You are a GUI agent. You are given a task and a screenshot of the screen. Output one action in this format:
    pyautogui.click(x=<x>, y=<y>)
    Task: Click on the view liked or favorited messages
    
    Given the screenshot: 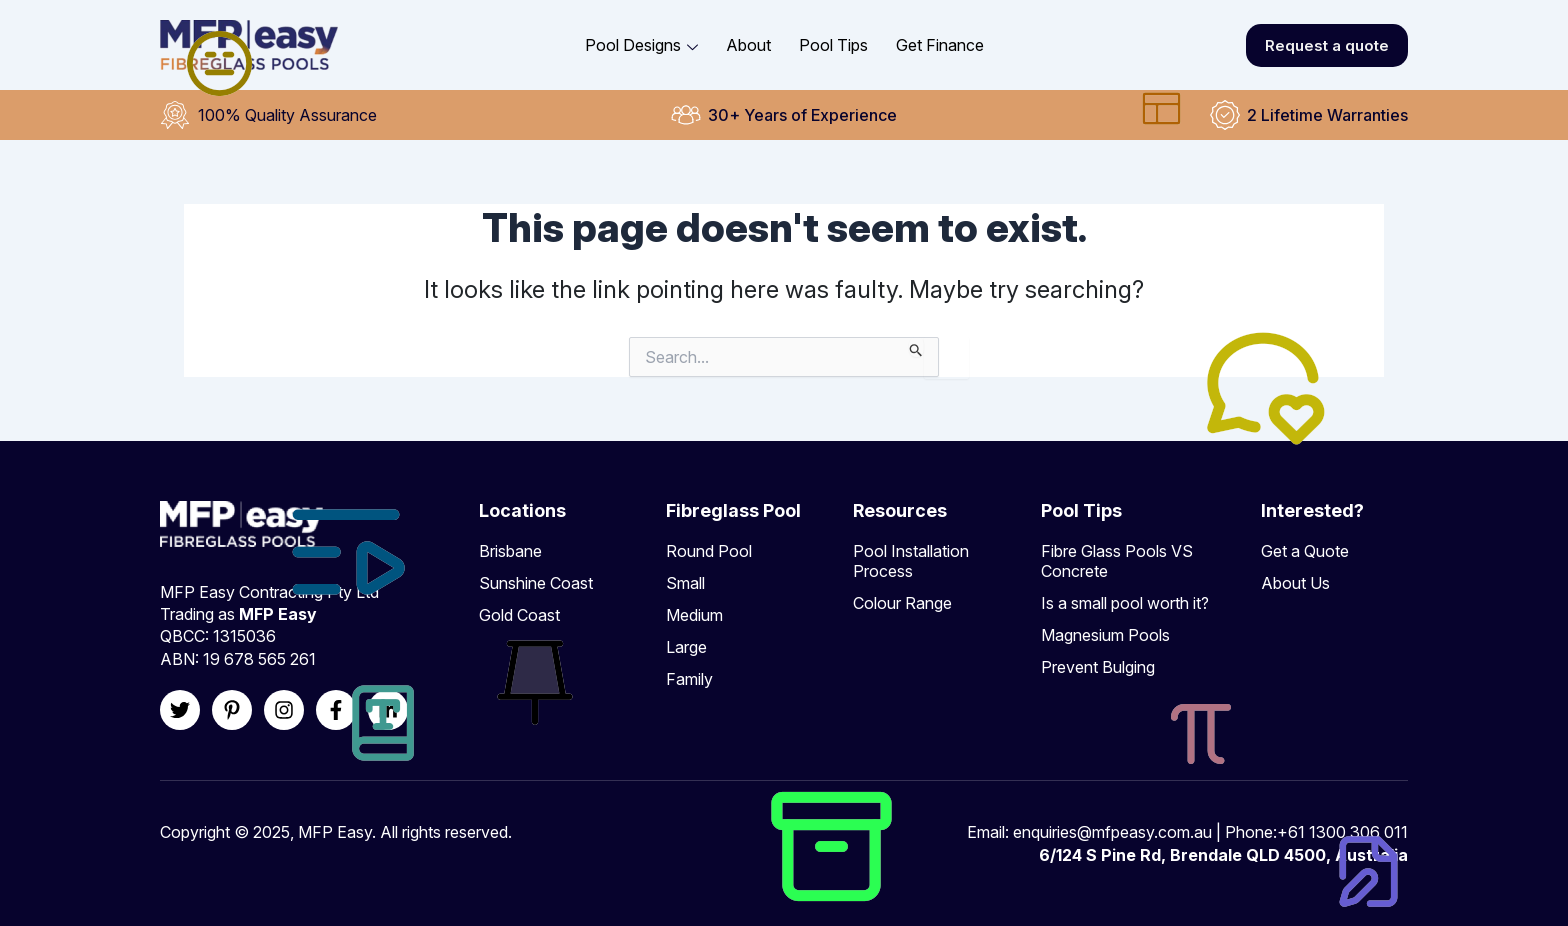 What is the action you would take?
    pyautogui.click(x=1263, y=383)
    